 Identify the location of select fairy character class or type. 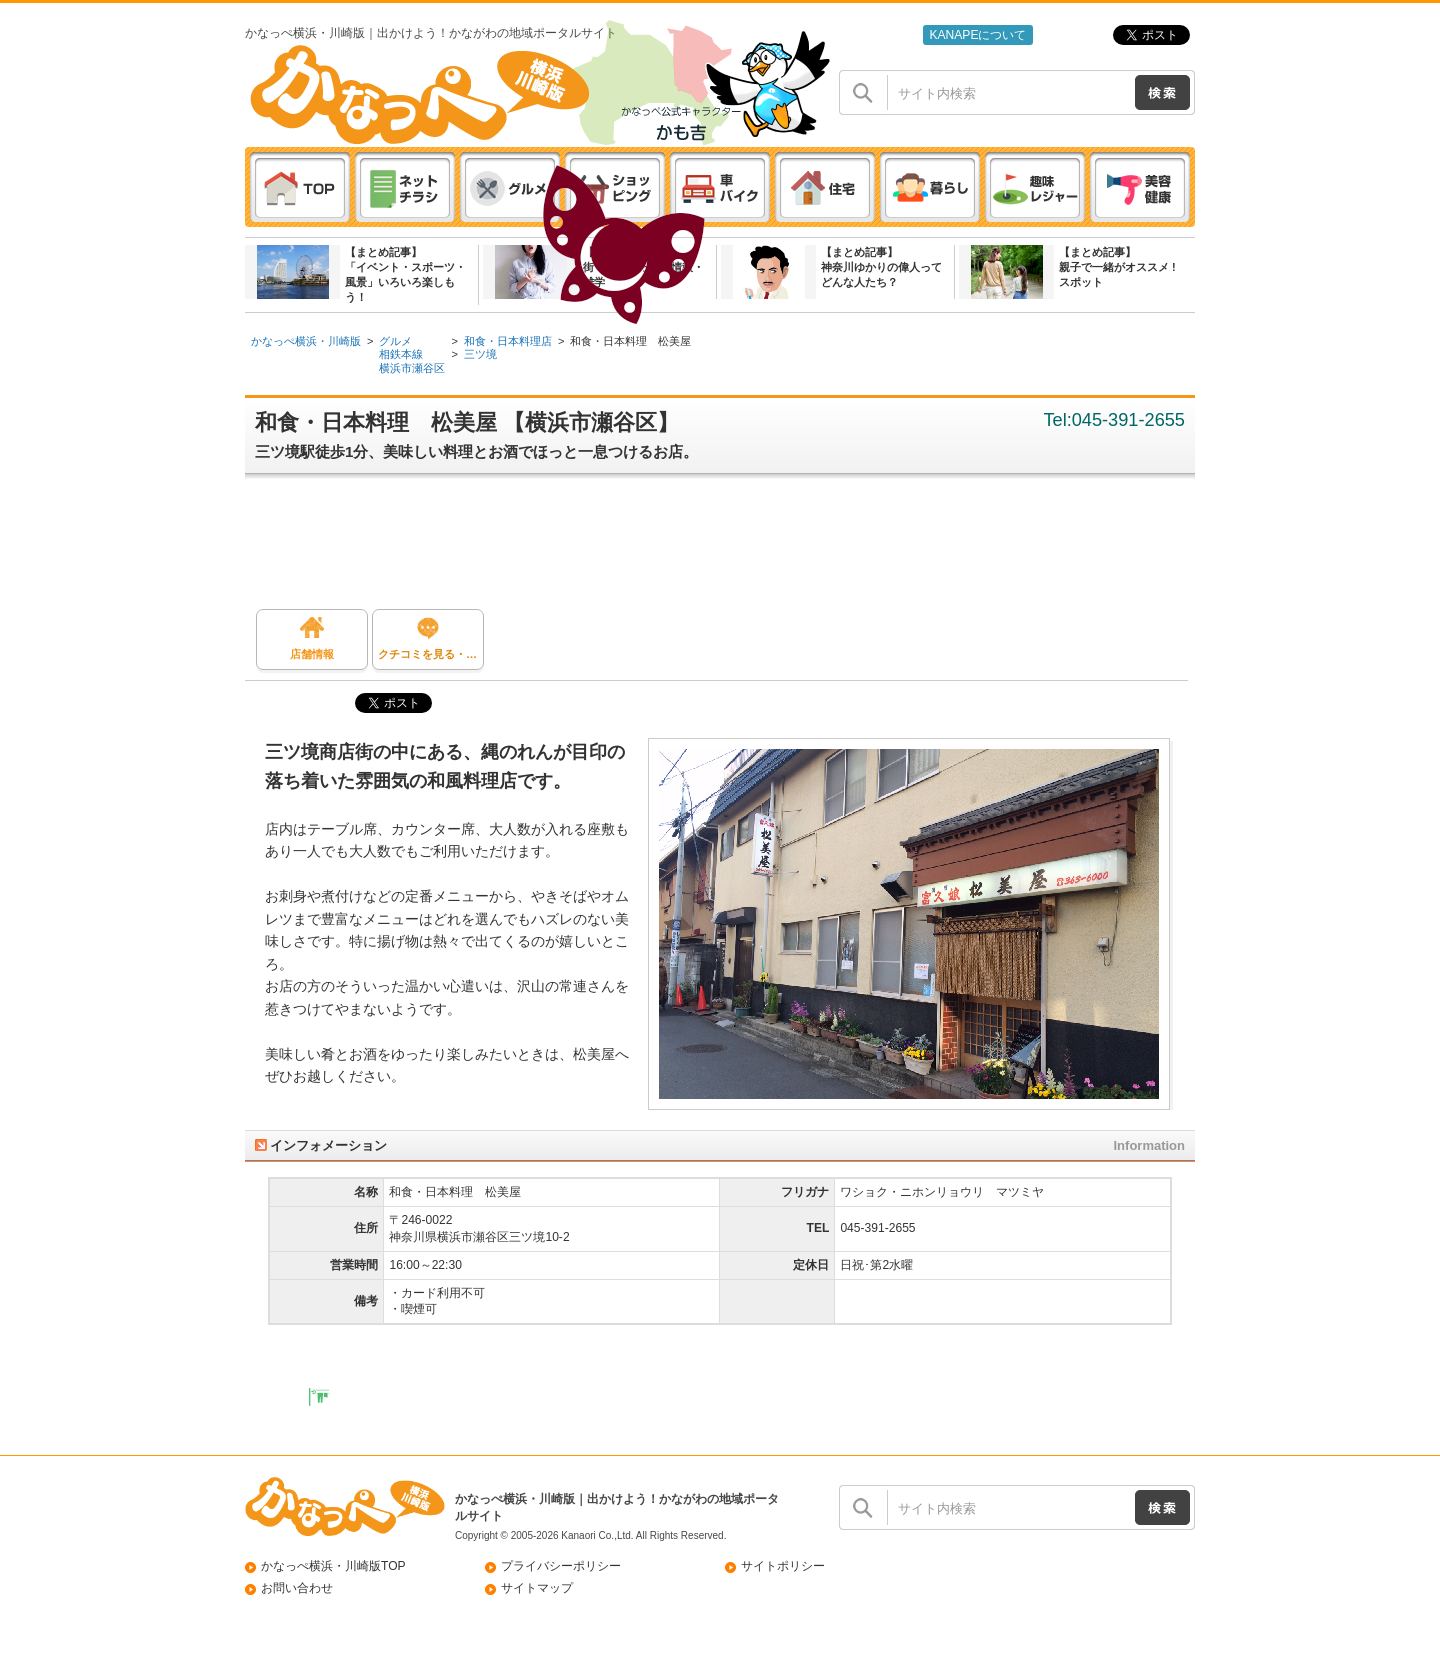
(624, 244).